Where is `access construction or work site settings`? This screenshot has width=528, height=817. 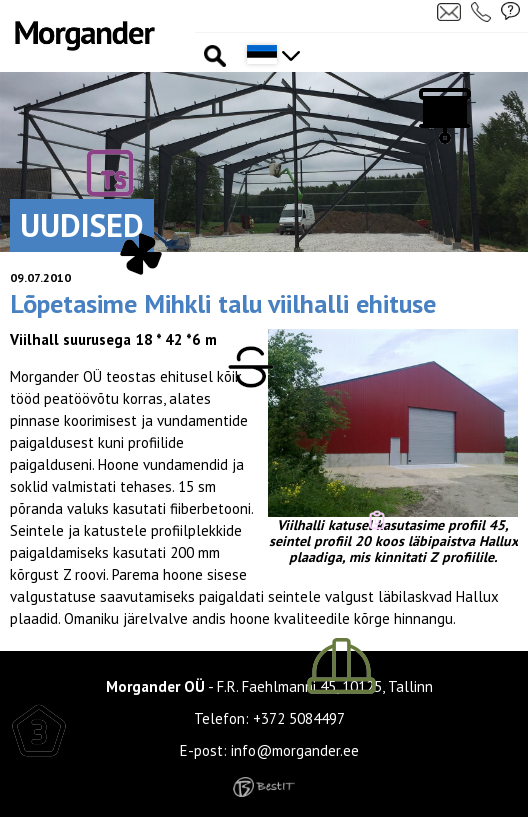
access construction or work site settings is located at coordinates (341, 669).